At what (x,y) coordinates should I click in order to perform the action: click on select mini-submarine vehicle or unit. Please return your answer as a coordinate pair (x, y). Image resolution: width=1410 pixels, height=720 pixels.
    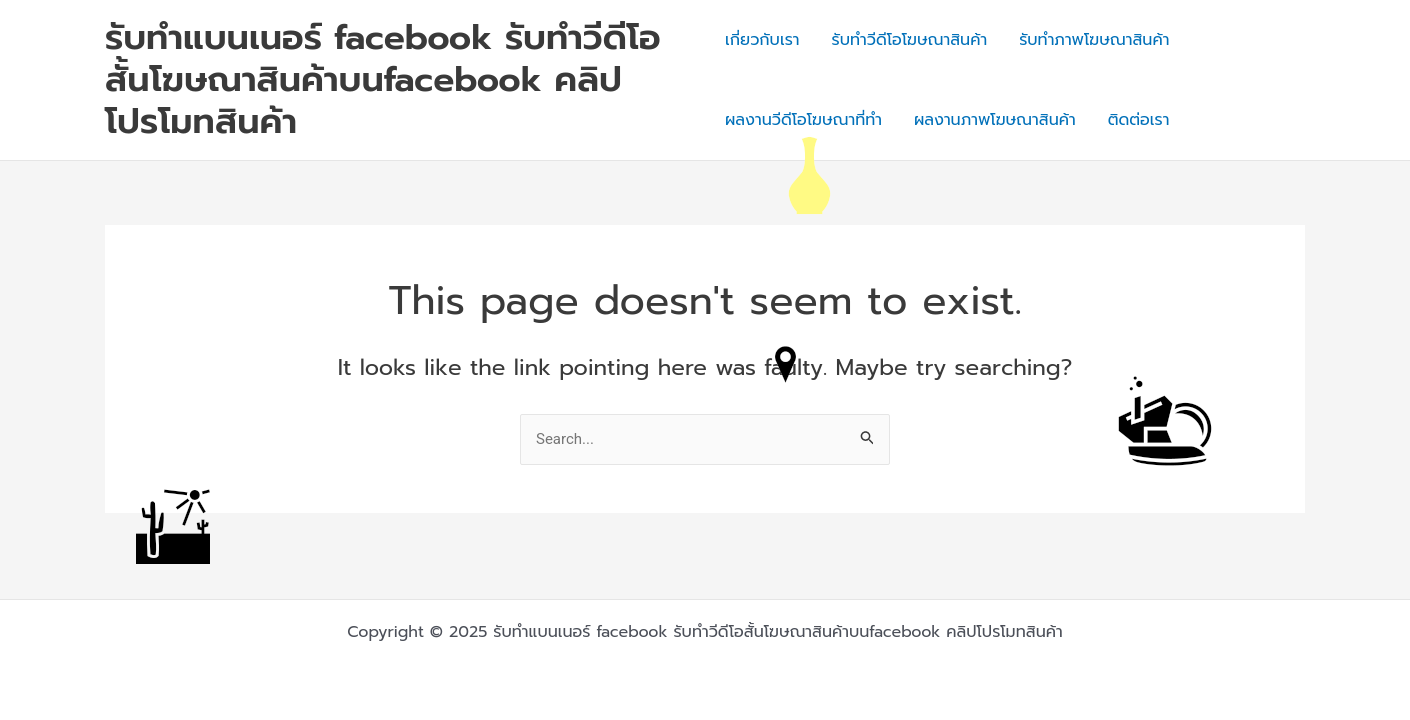
    Looking at the image, I should click on (1165, 421).